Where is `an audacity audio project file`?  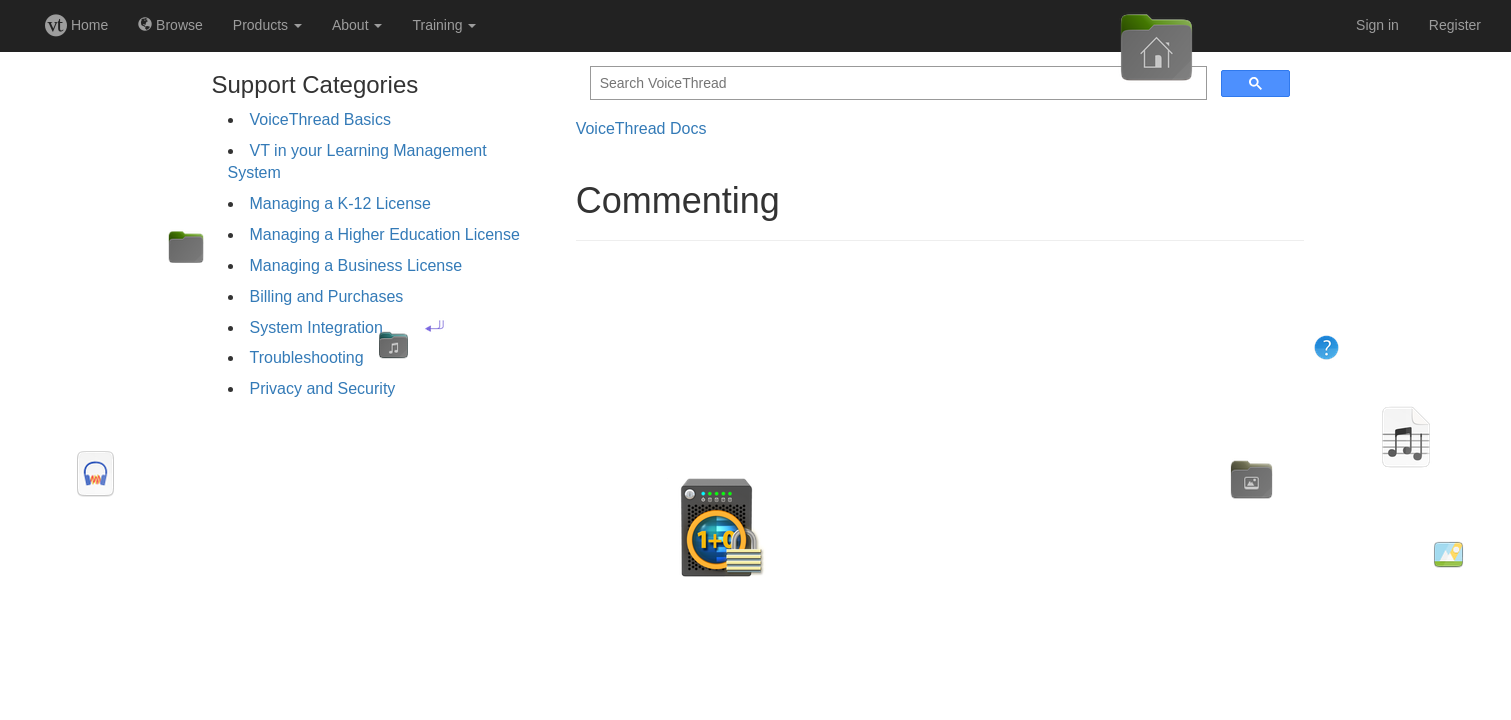 an audacity audio project file is located at coordinates (95, 473).